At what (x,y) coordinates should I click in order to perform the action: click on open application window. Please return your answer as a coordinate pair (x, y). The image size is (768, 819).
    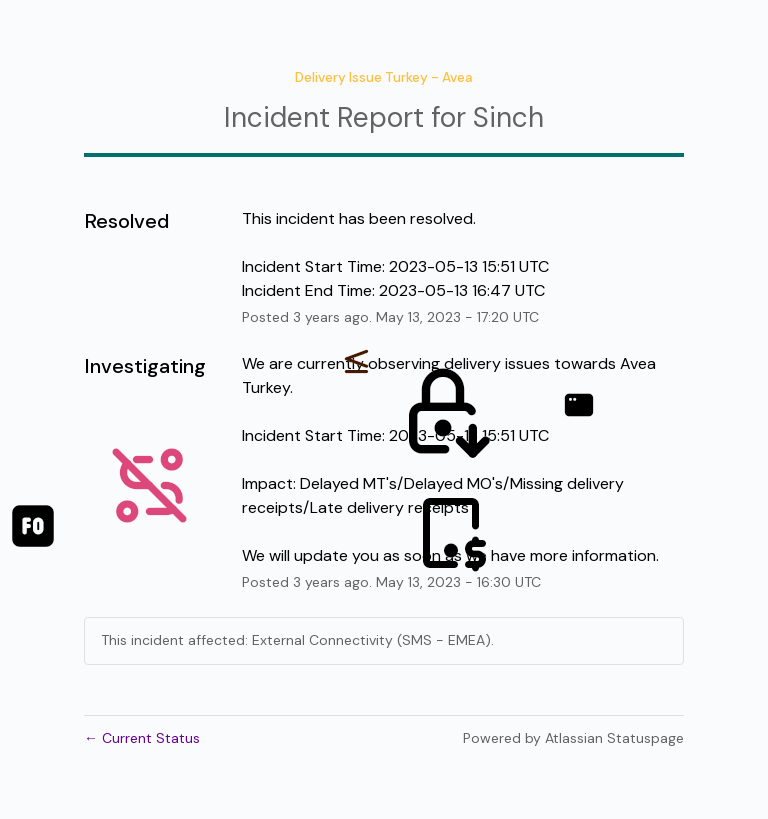
    Looking at the image, I should click on (579, 405).